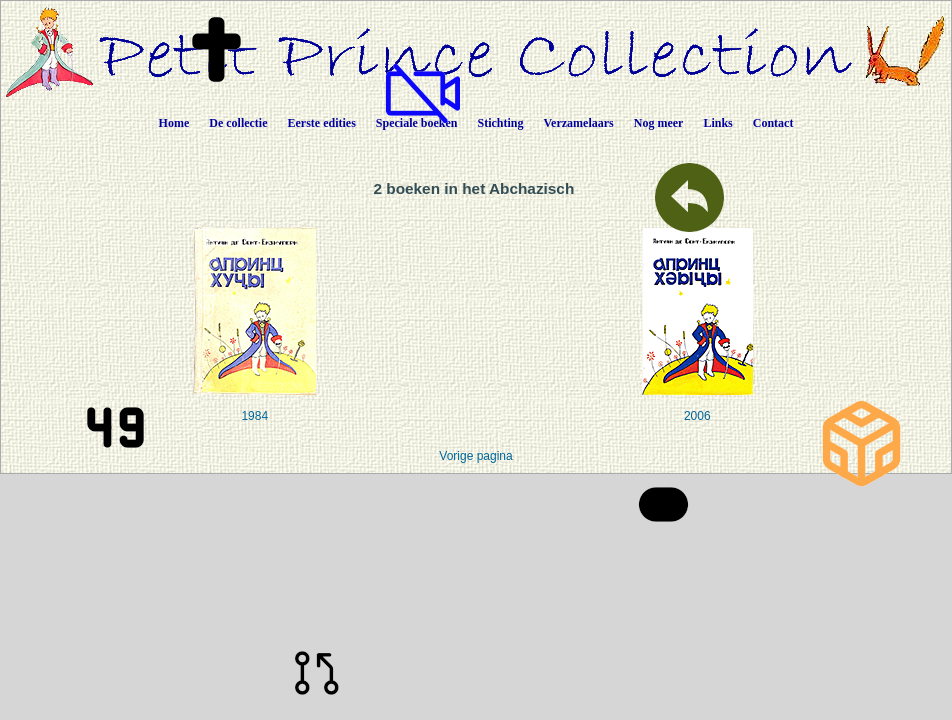  What do you see at coordinates (663, 504) in the screenshot?
I see `access medication or pharmacy features` at bounding box center [663, 504].